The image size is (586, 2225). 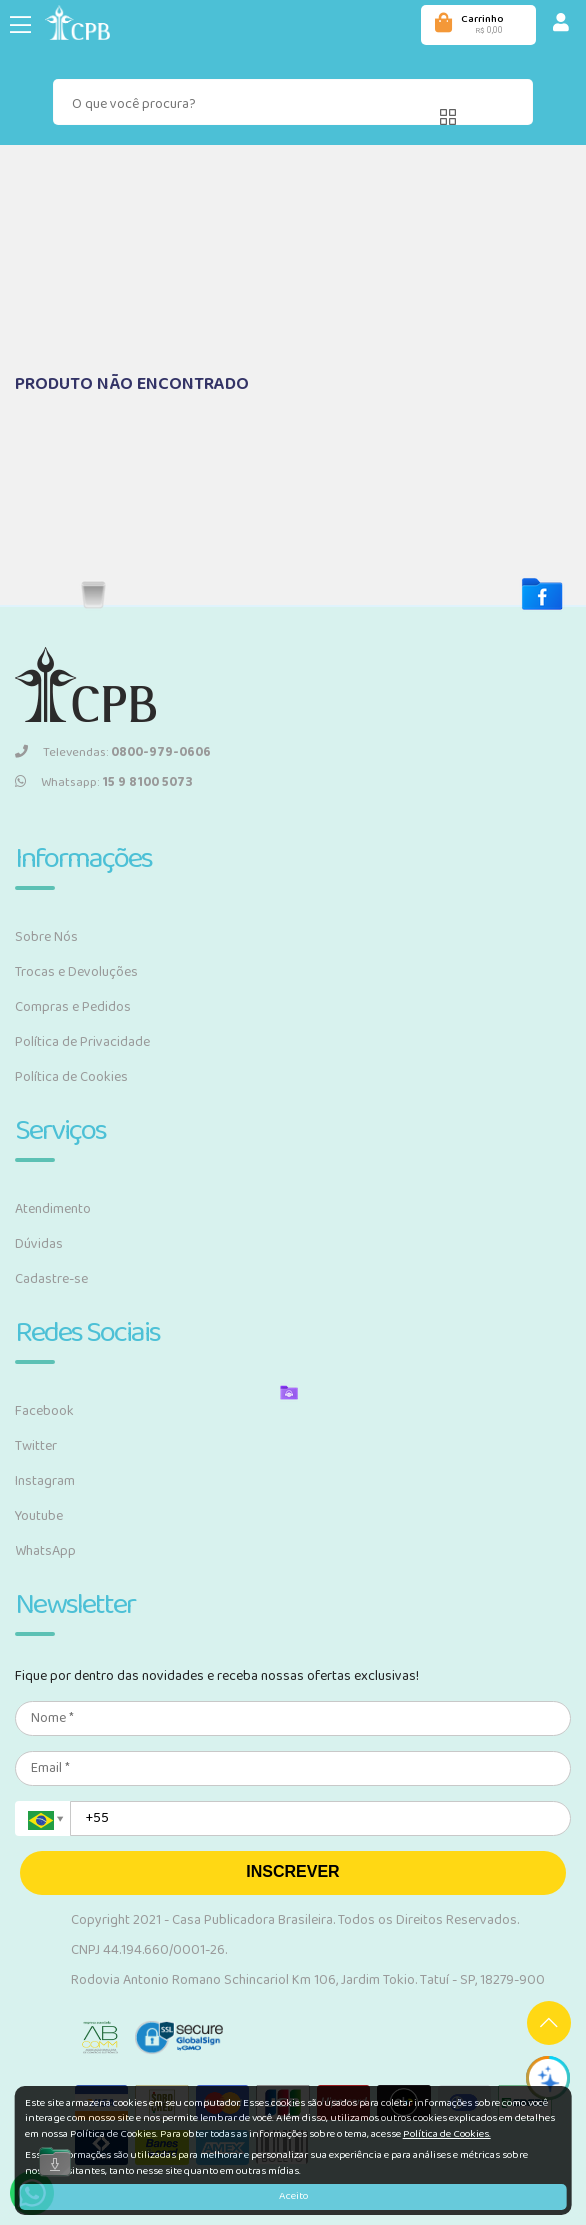 What do you see at coordinates (448, 117) in the screenshot?
I see `access msn account settings` at bounding box center [448, 117].